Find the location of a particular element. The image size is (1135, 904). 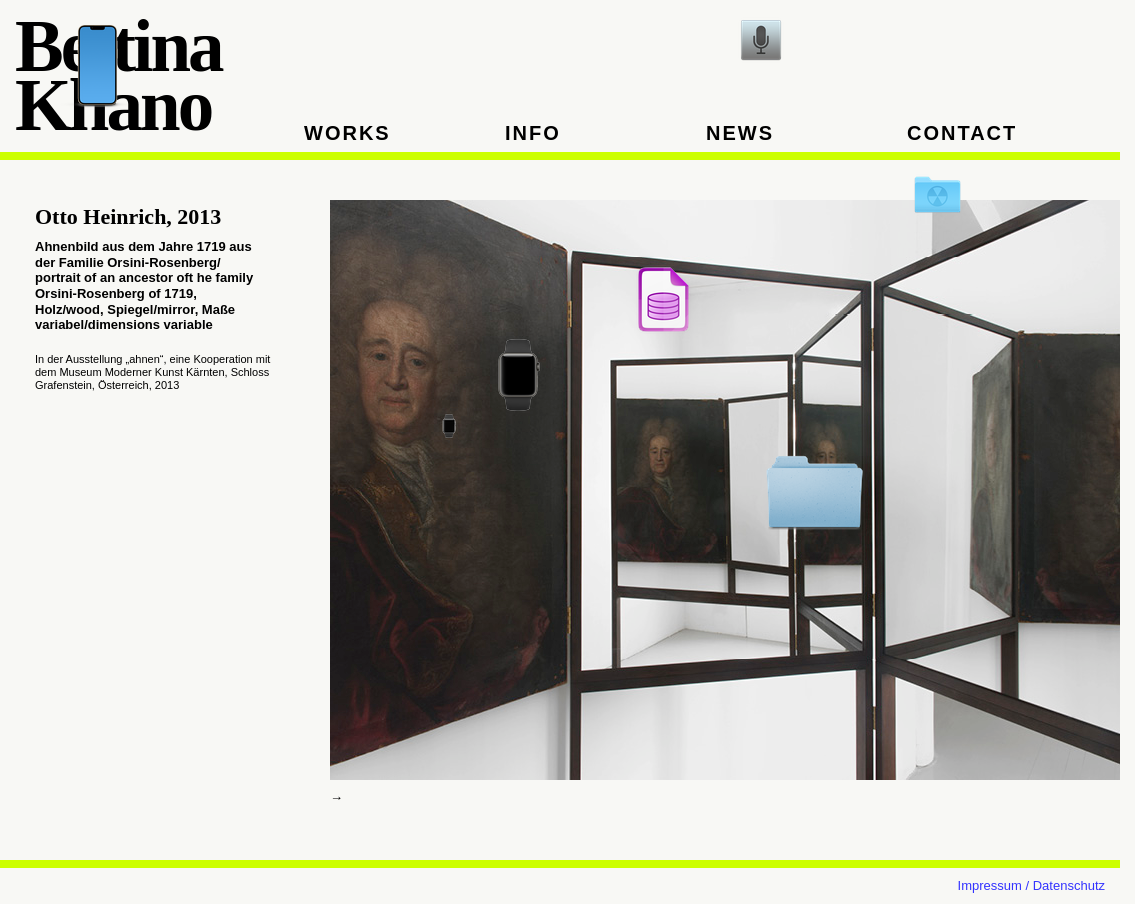

iPhone 13 Pro device icon is located at coordinates (97, 66).